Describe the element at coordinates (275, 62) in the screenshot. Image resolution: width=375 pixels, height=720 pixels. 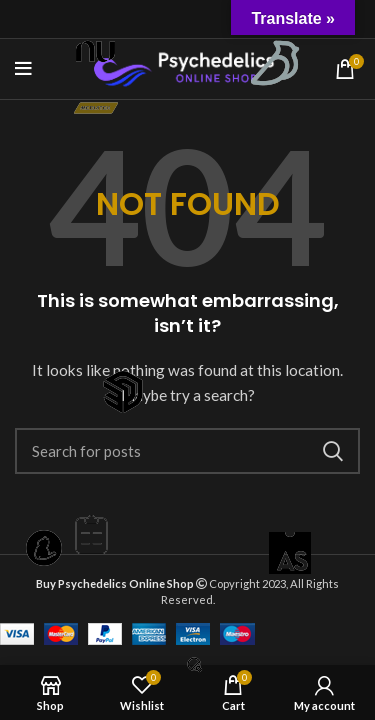
I see `open yuque documentation platform` at that location.